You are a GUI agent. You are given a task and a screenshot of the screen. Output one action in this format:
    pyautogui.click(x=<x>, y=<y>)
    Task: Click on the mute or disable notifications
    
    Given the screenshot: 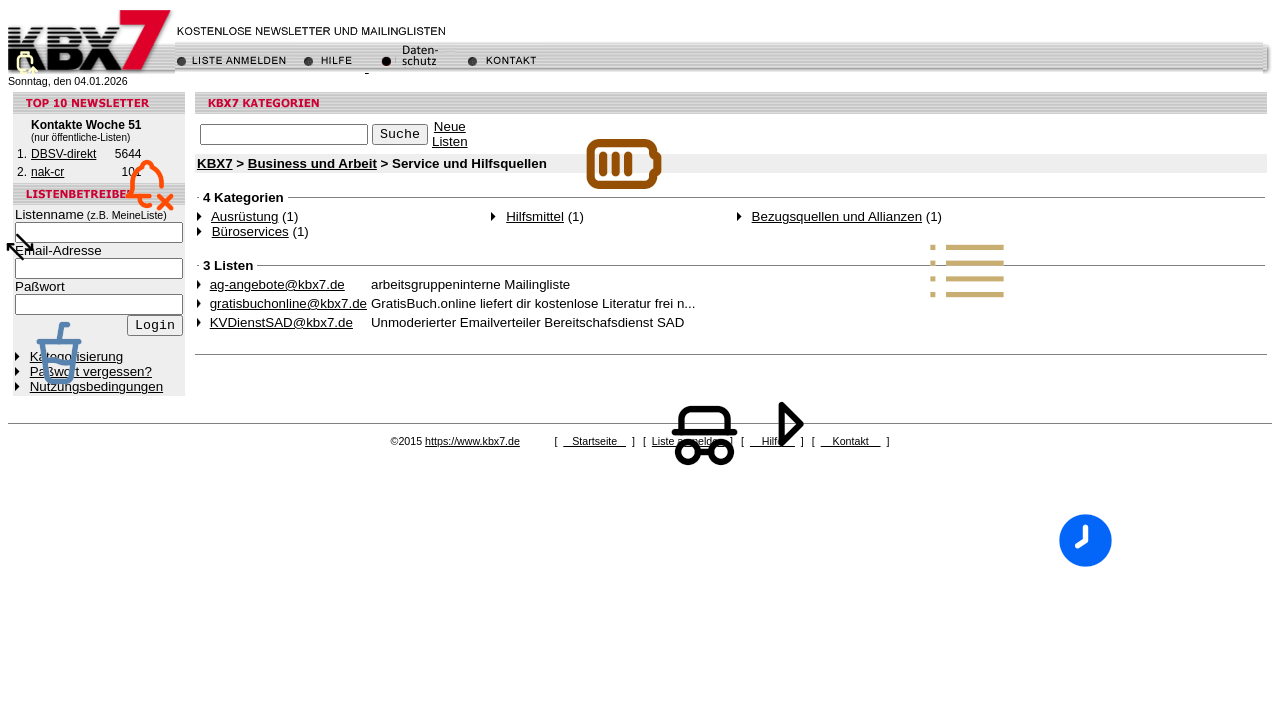 What is the action you would take?
    pyautogui.click(x=147, y=184)
    